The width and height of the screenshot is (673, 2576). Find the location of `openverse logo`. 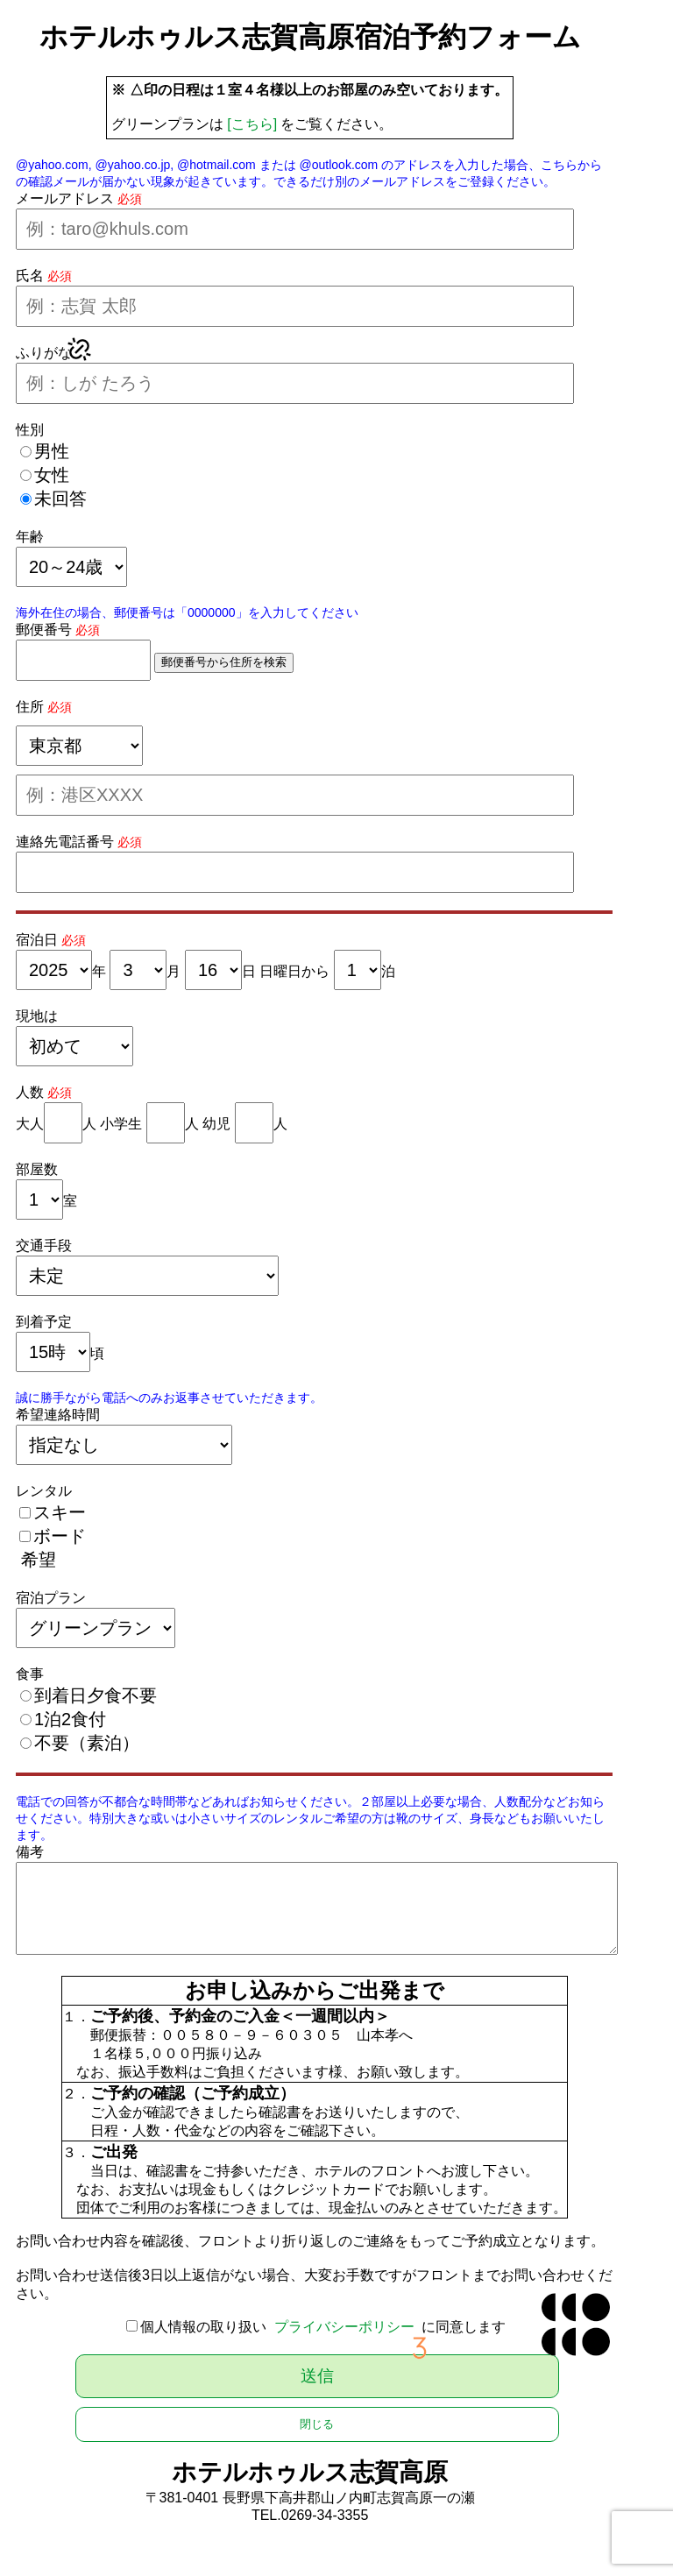

openverse logo is located at coordinates (576, 2325).